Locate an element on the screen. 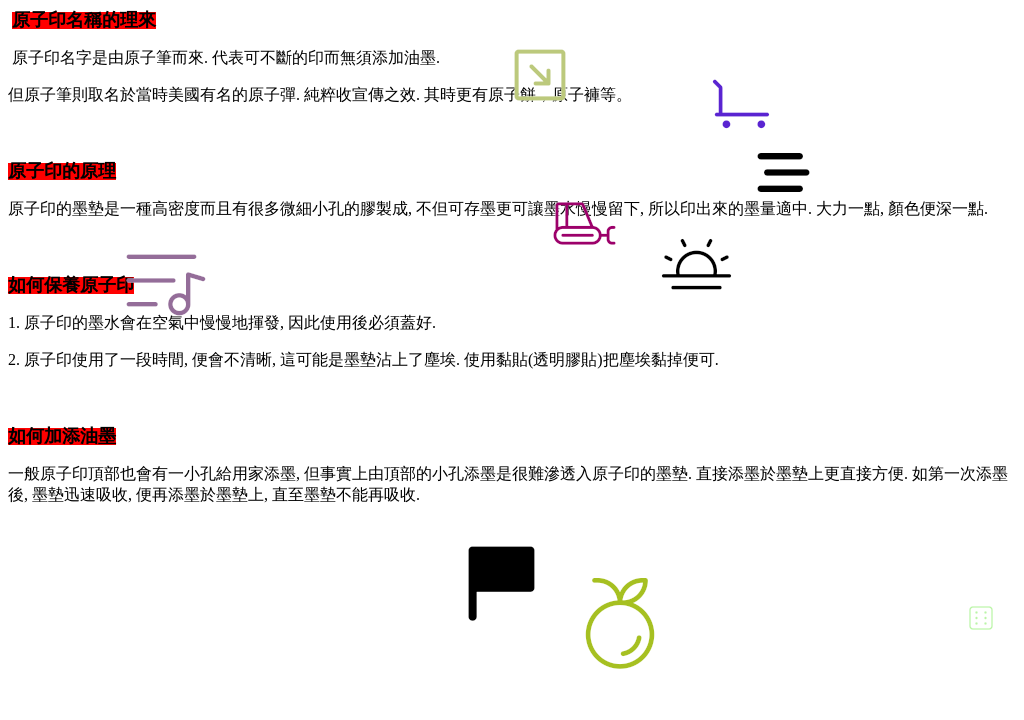 This screenshot has width=1024, height=720. view shopping cart is located at coordinates (740, 101).